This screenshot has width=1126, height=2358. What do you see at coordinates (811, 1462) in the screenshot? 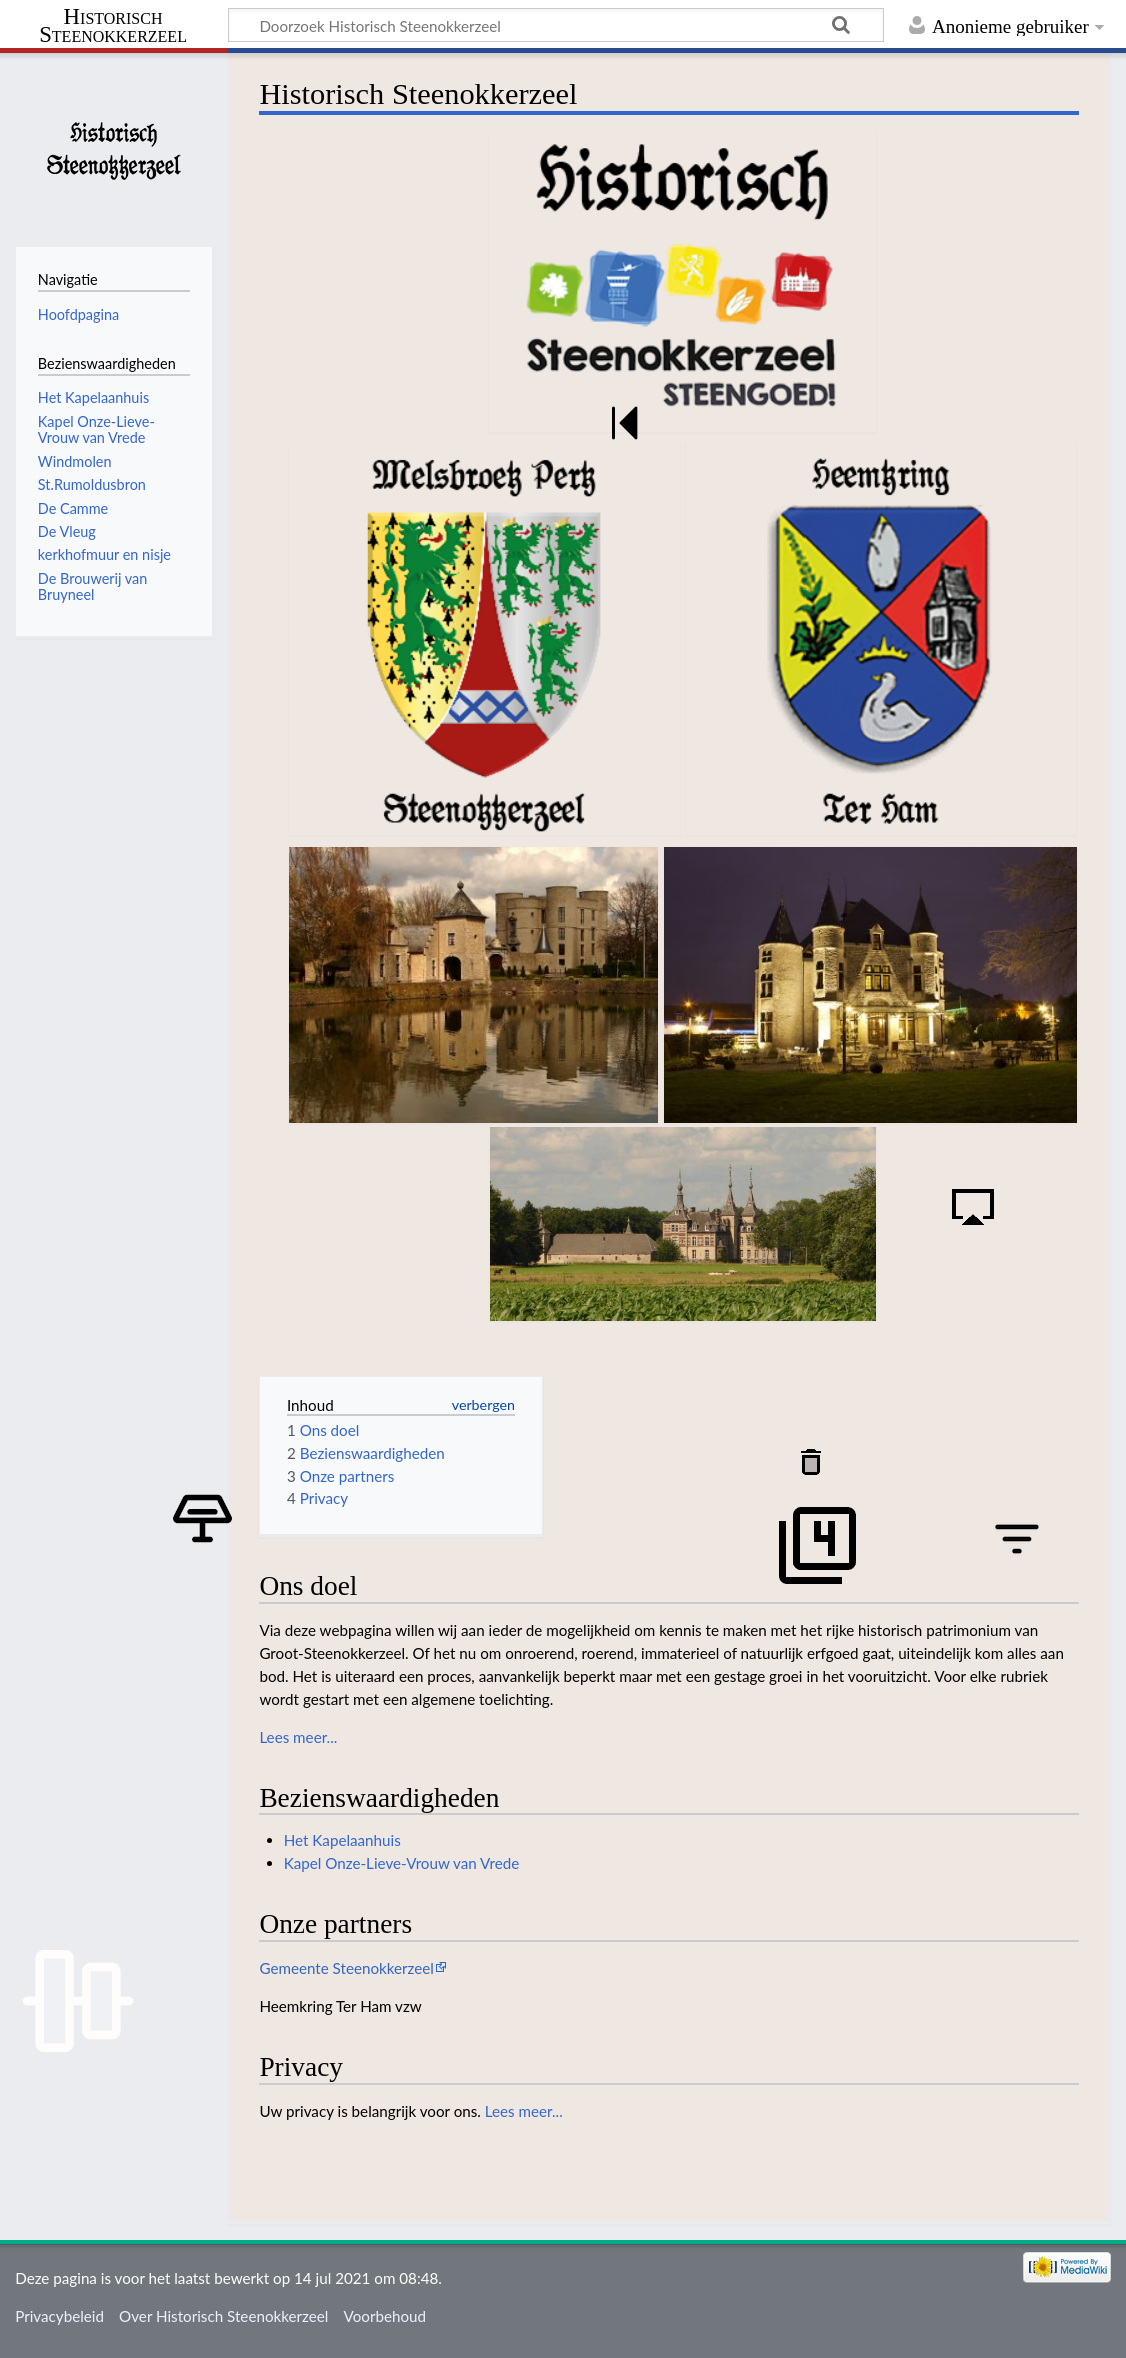
I see `delete selected item` at bounding box center [811, 1462].